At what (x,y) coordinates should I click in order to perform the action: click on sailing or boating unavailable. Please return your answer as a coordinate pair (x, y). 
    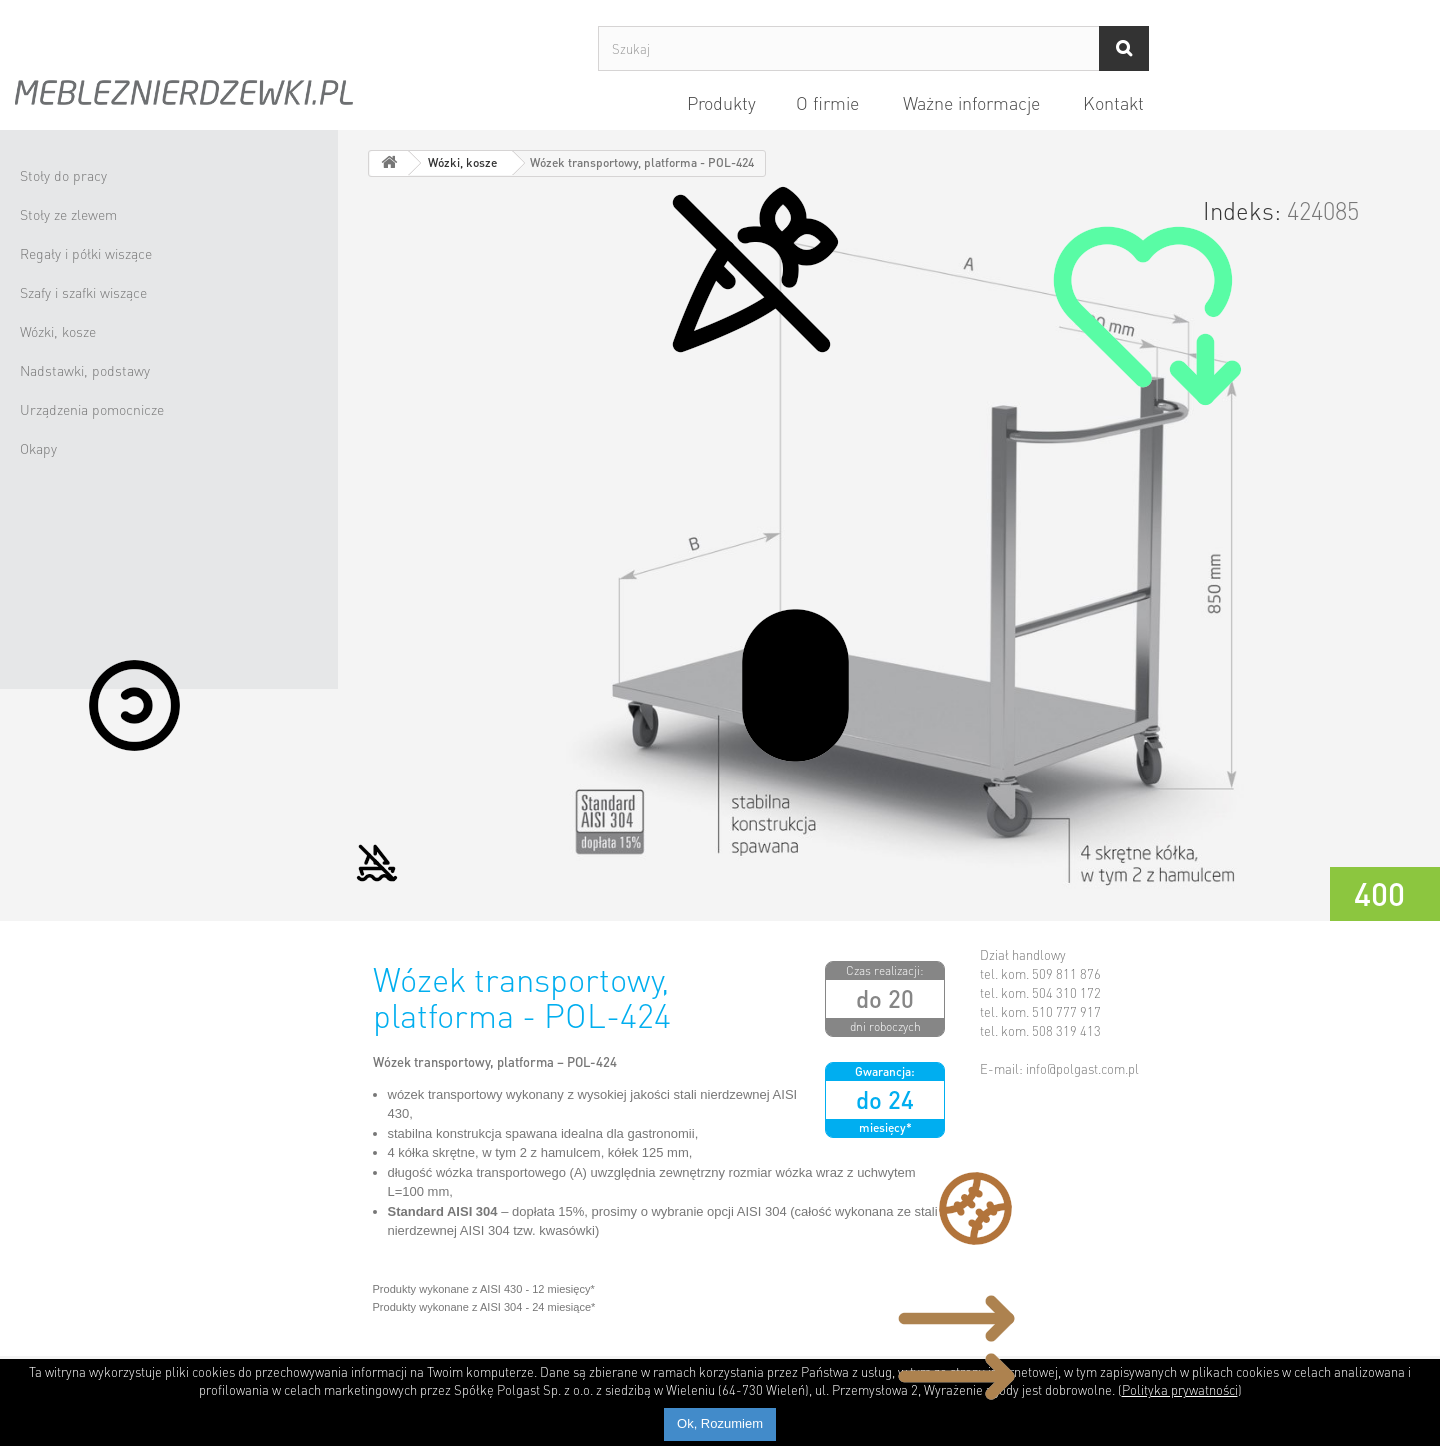
    Looking at the image, I should click on (377, 863).